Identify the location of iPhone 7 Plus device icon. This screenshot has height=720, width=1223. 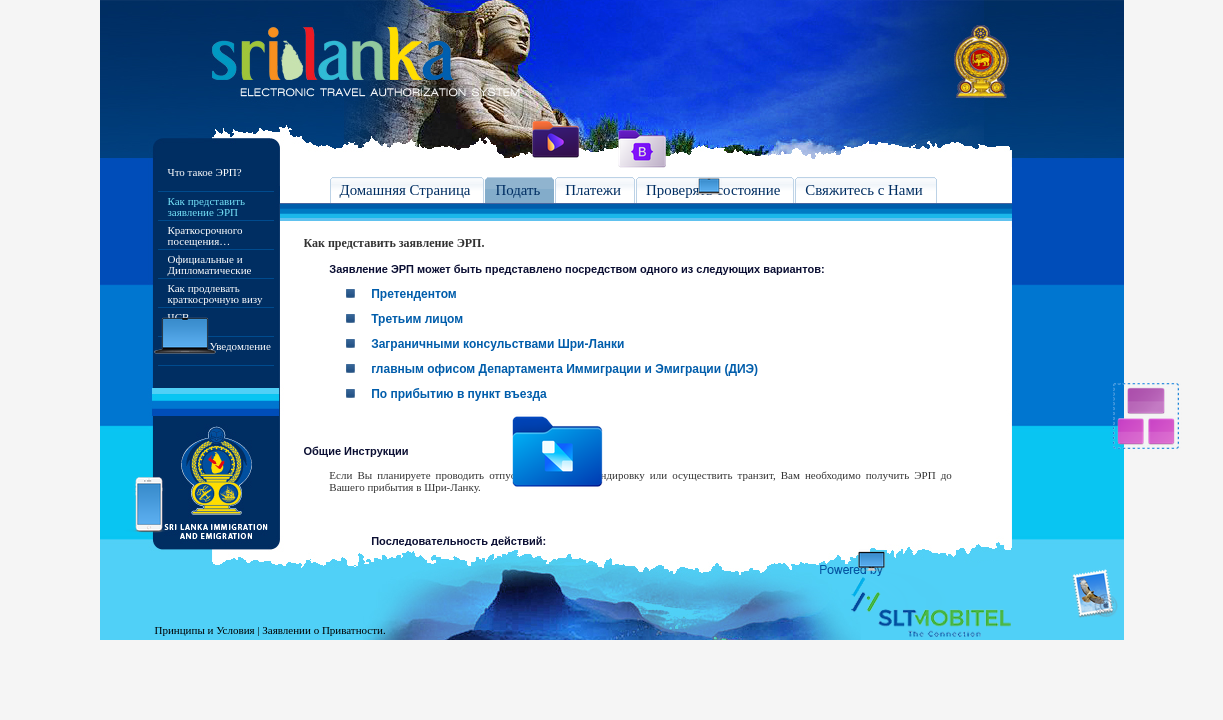
(149, 505).